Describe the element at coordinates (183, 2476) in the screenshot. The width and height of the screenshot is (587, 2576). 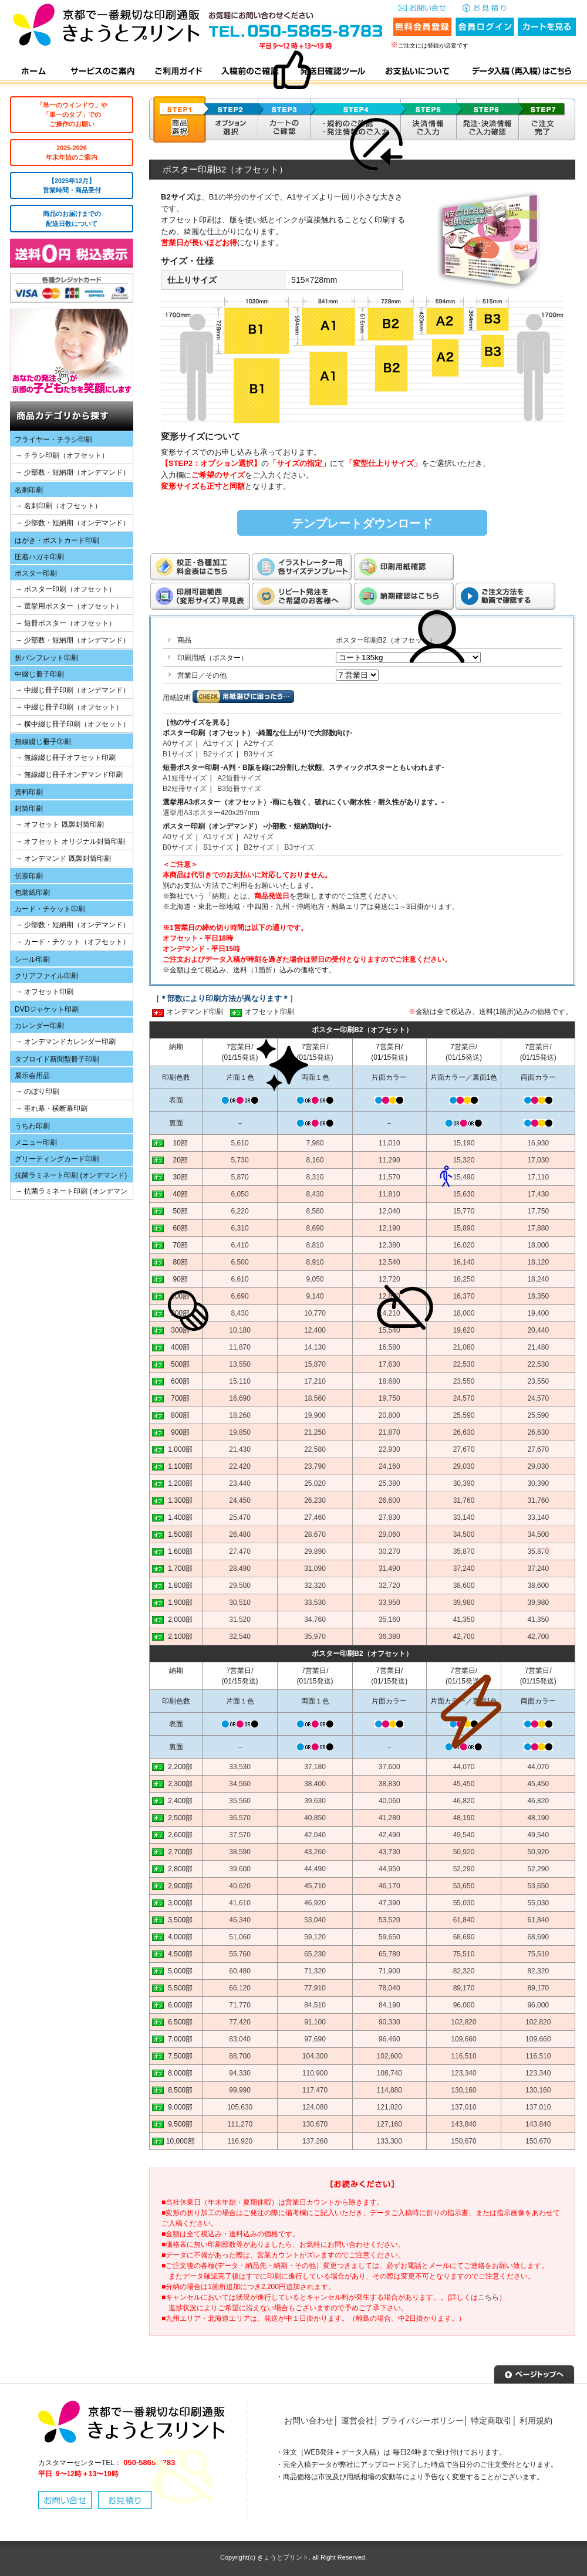
I see `GitHub Copilot is unavailable or experiencing an error` at that location.